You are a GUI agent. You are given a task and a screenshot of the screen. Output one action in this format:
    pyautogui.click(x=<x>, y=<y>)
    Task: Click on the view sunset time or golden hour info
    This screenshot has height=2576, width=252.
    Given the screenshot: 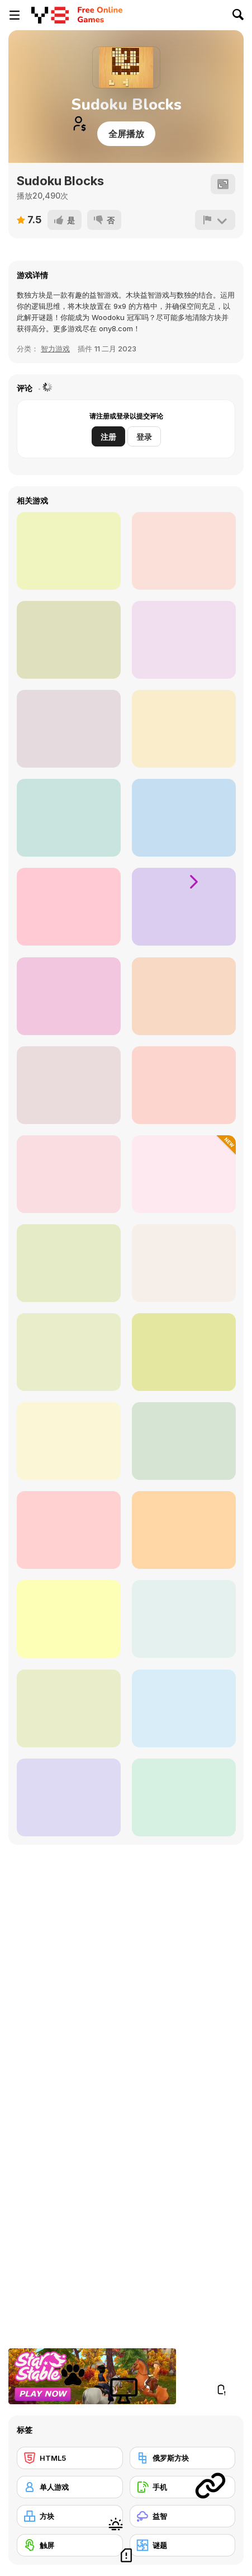 What is the action you would take?
    pyautogui.click(x=116, y=2524)
    